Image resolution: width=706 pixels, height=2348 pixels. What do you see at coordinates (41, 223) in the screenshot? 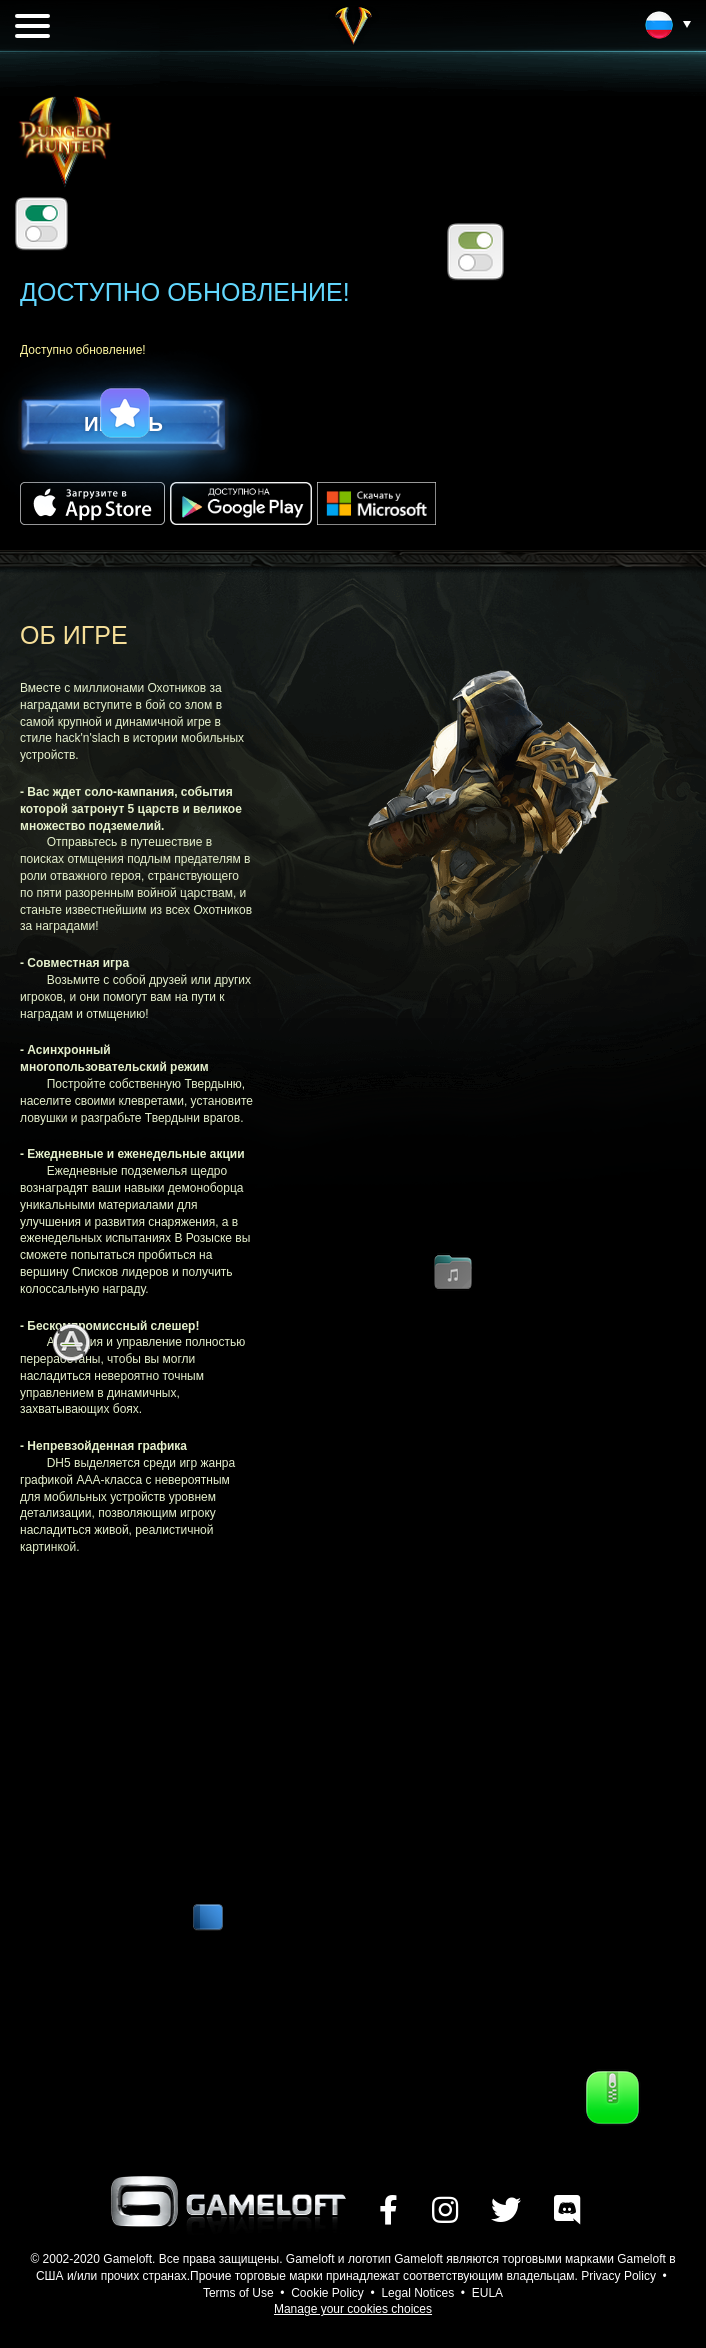
I see `open unity tweak tool to customize desktop settings` at bounding box center [41, 223].